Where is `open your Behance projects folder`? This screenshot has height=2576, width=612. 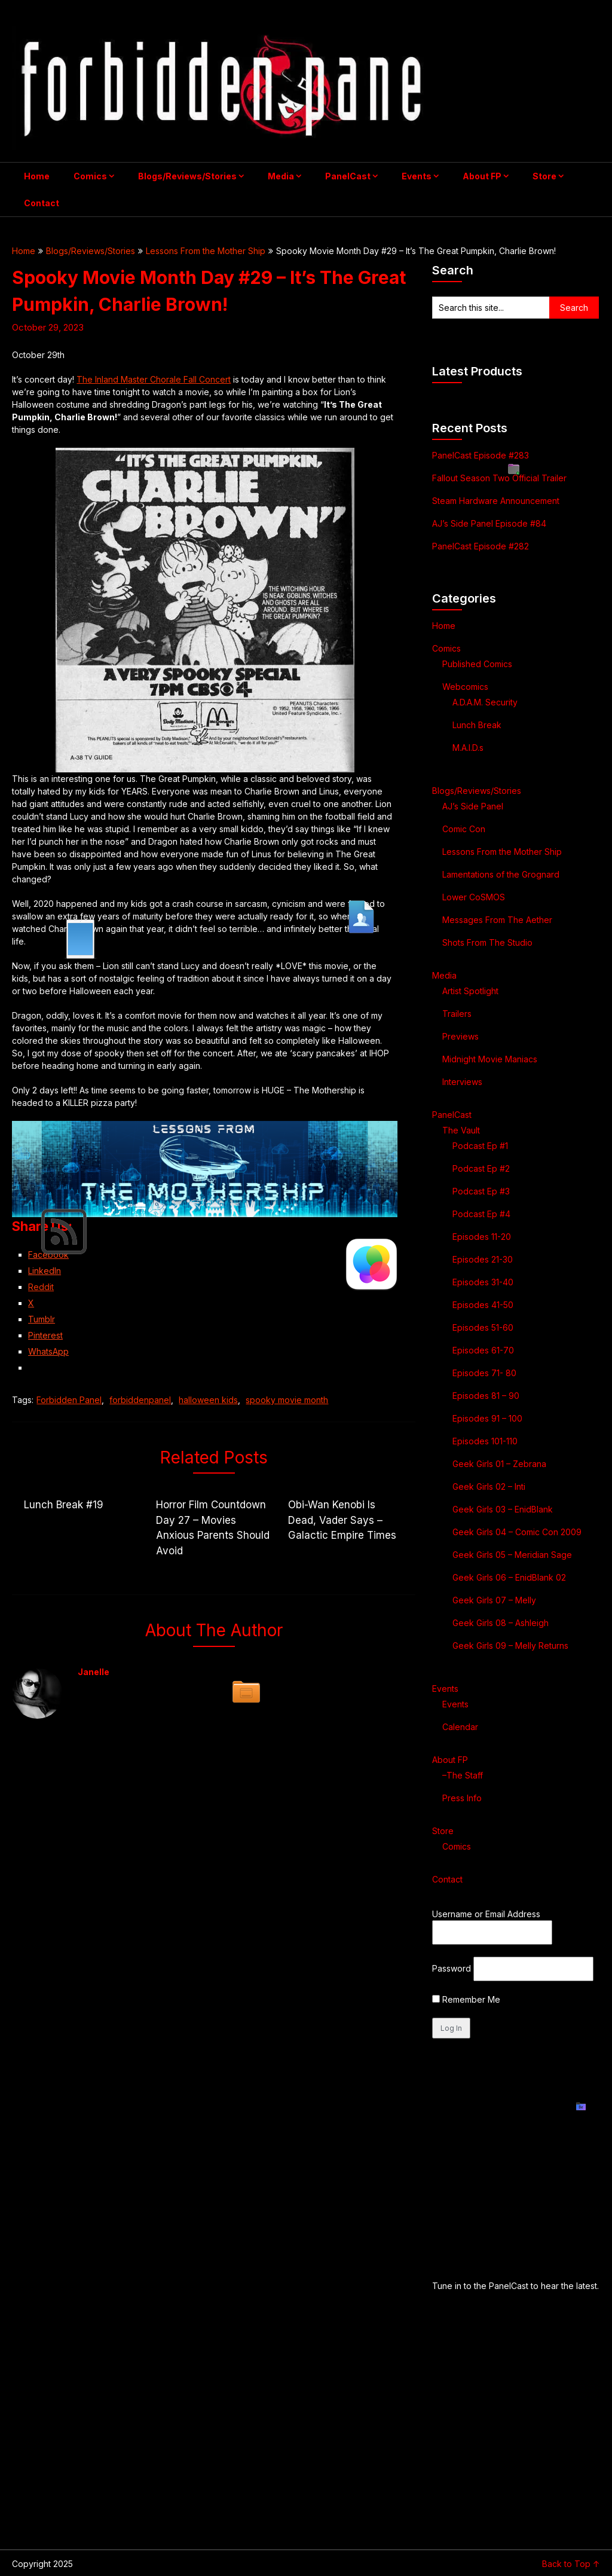 open your Behance projects folder is located at coordinates (581, 2107).